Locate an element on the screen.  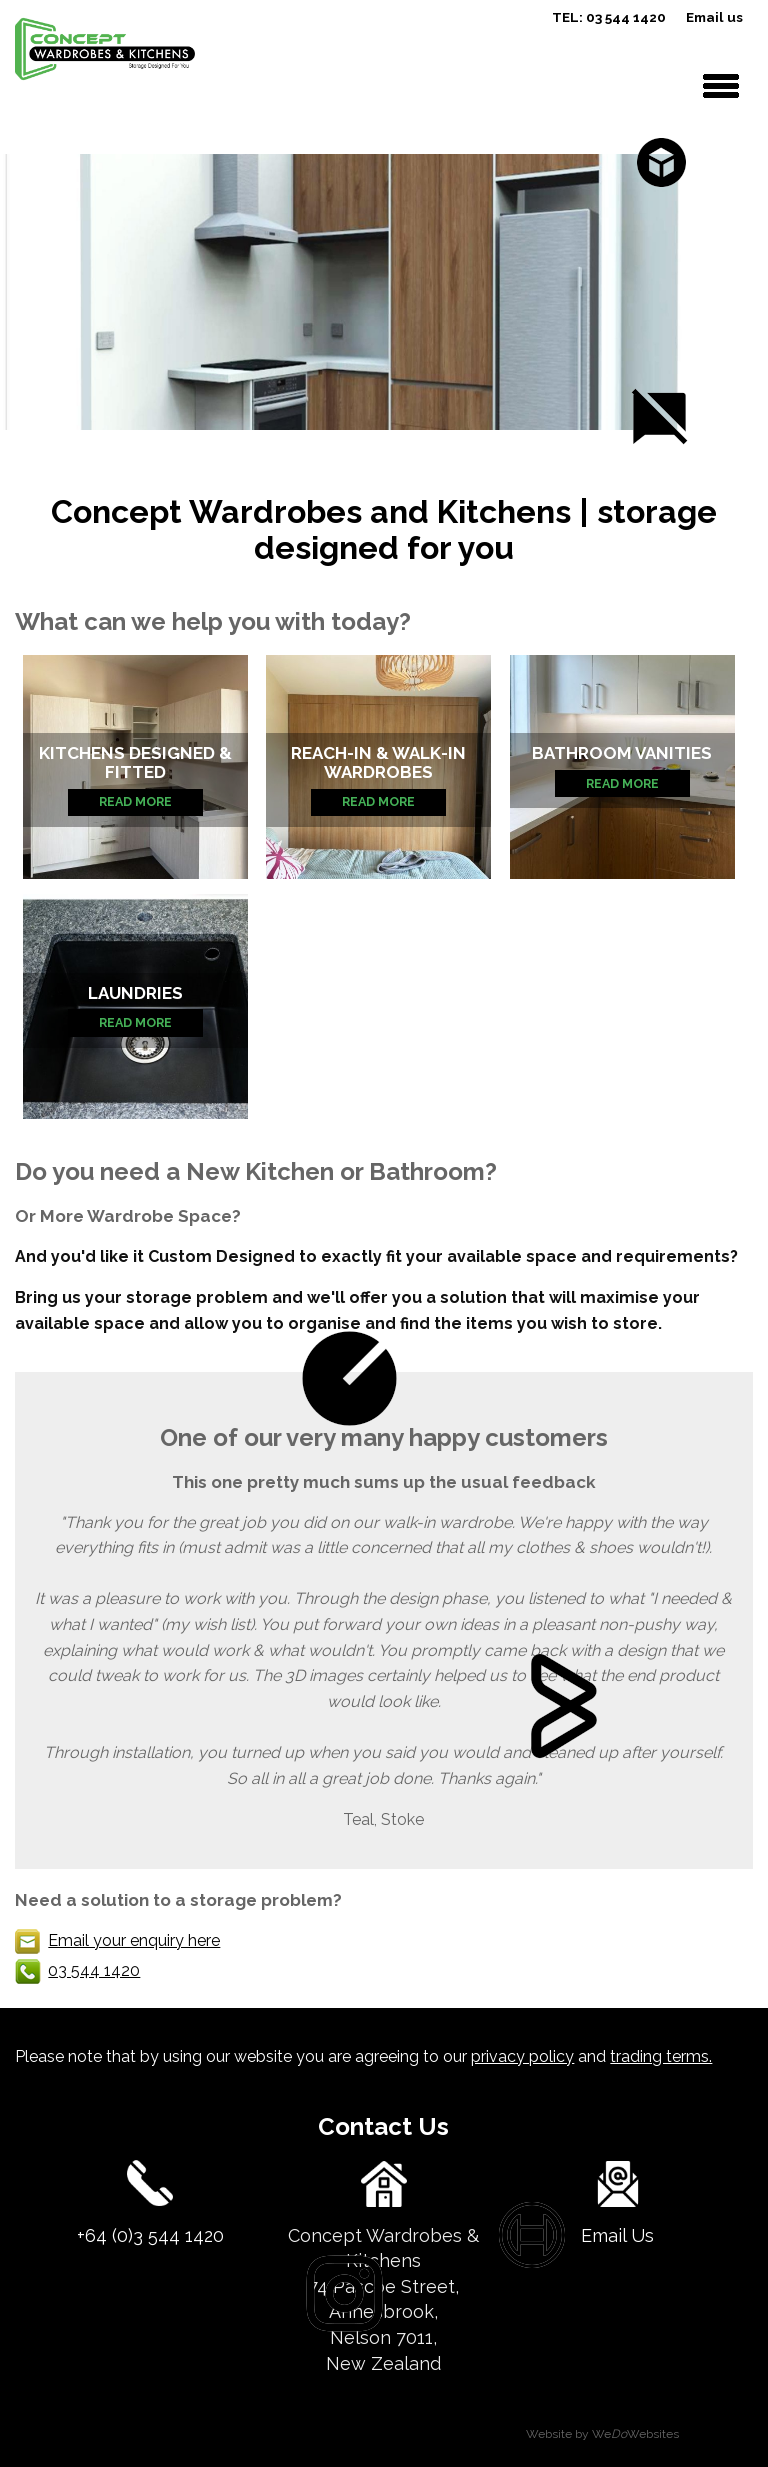
open Instagram app is located at coordinates (344, 2293).